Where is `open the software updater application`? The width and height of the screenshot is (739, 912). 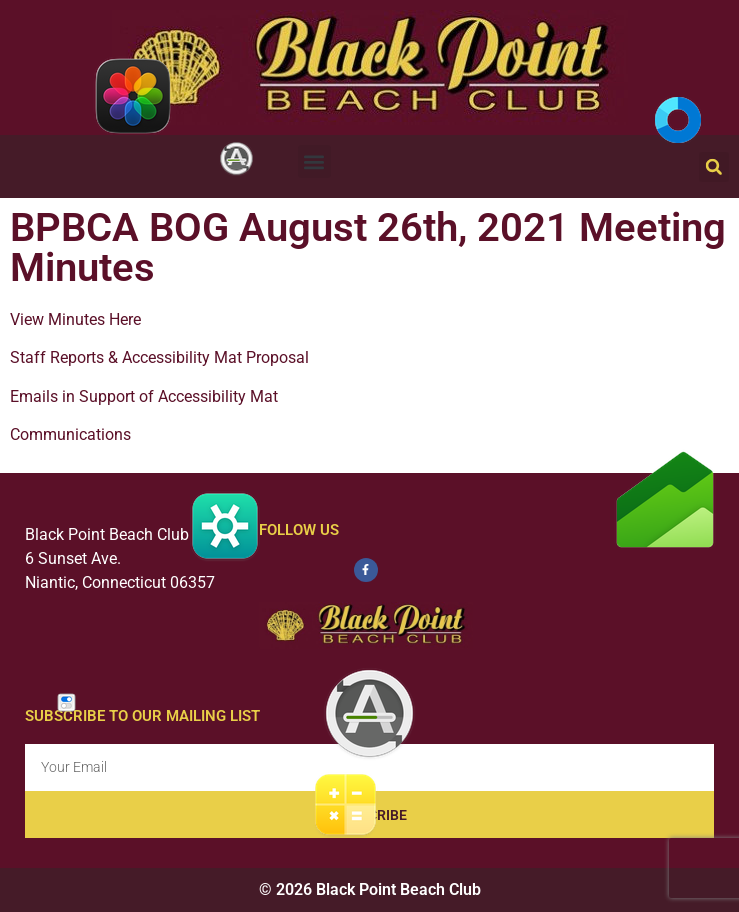 open the software updater application is located at coordinates (236, 158).